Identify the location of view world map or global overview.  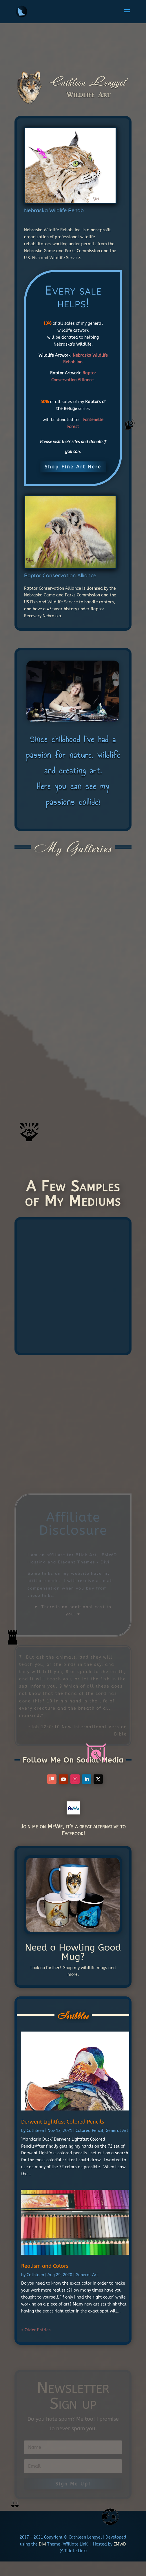
(110, 2517).